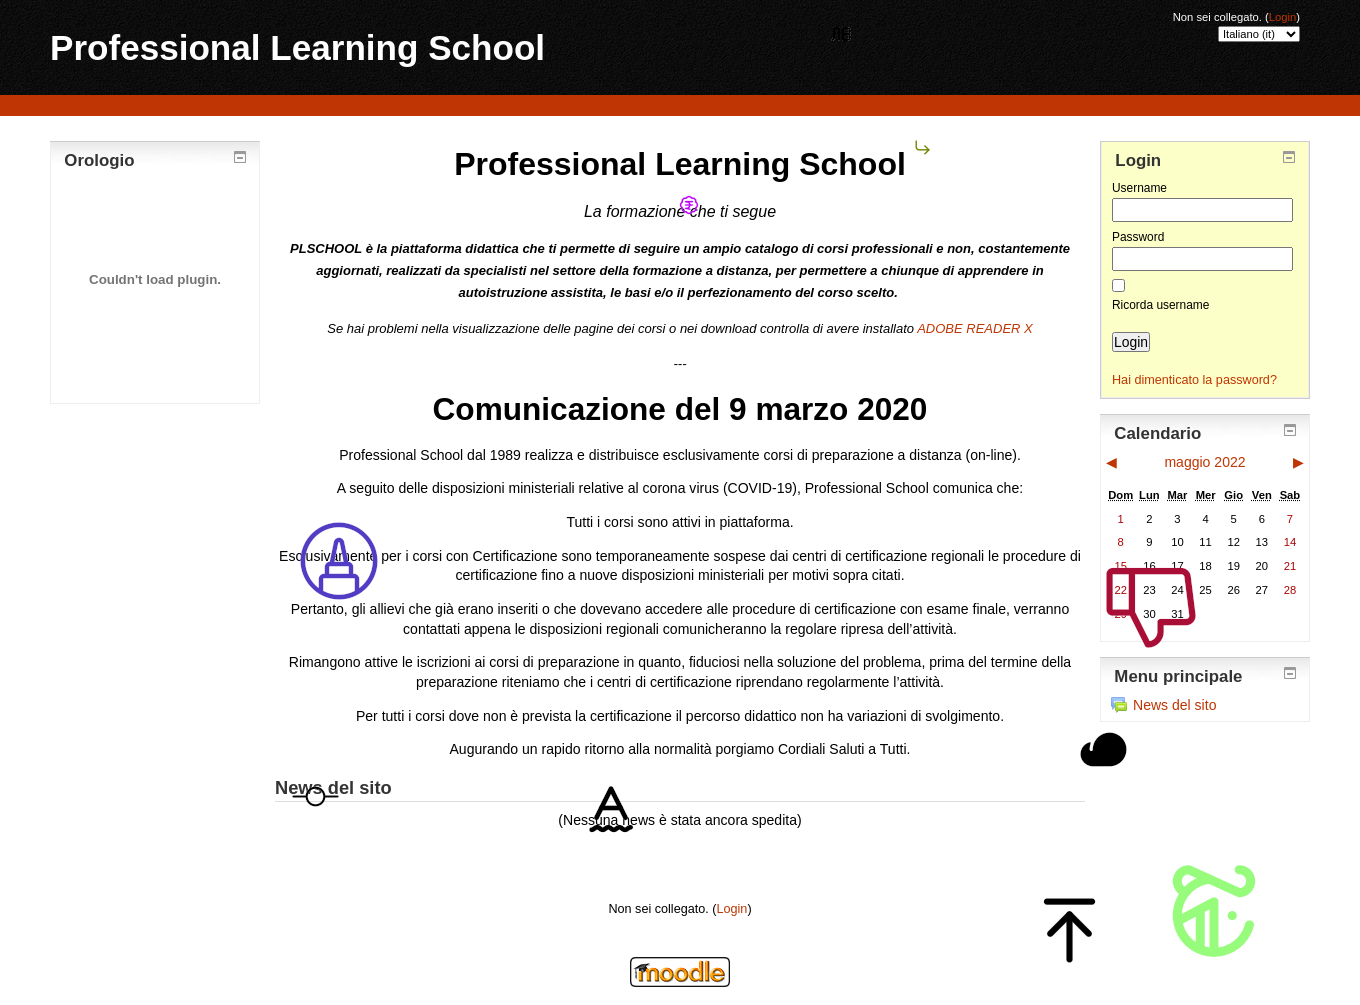 This screenshot has height=1005, width=1360. I want to click on indicates Kyrgyzstani som currency, so click(841, 34).